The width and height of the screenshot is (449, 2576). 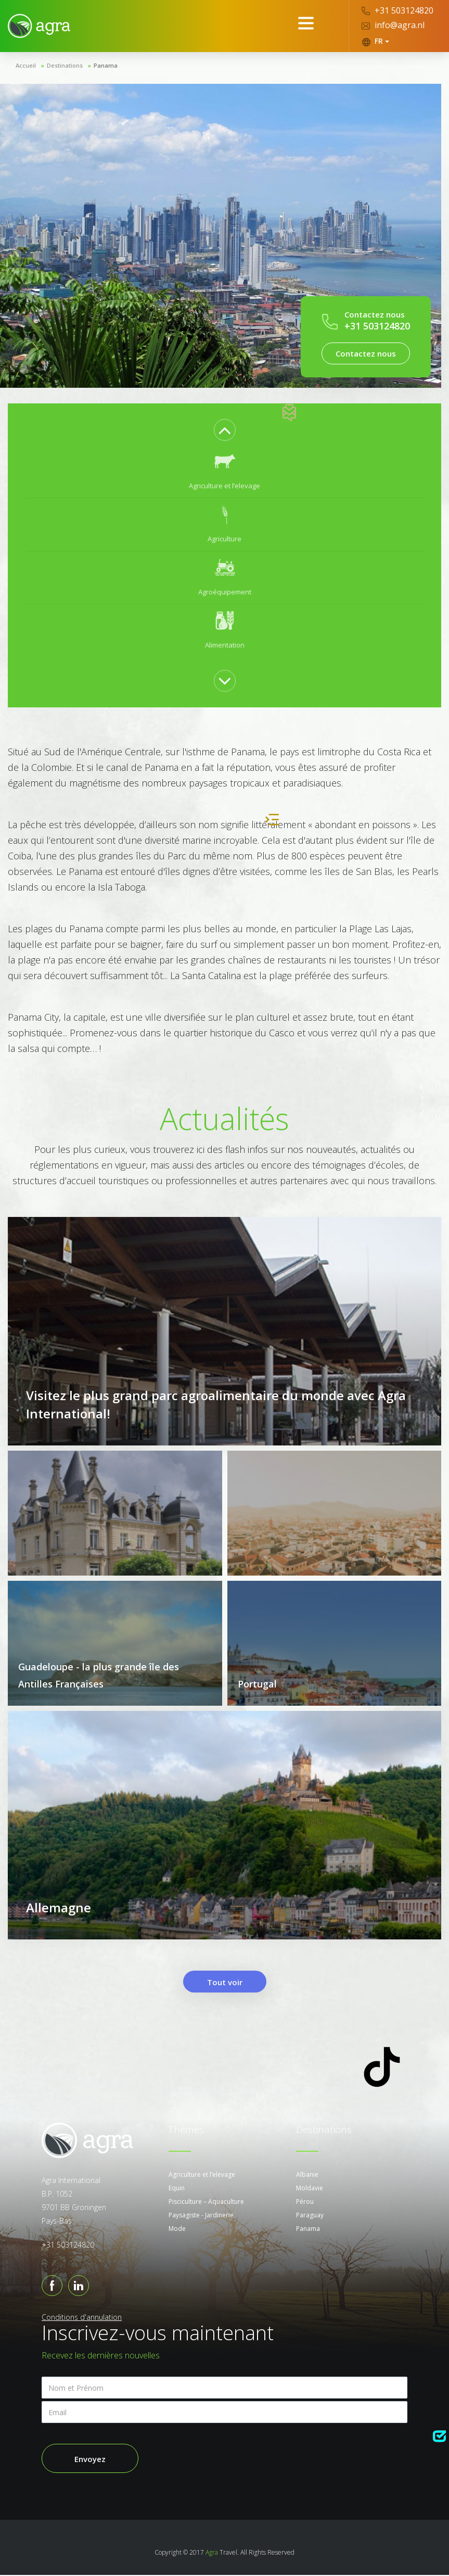 I want to click on open tinyletter email newsletter service, so click(x=289, y=413).